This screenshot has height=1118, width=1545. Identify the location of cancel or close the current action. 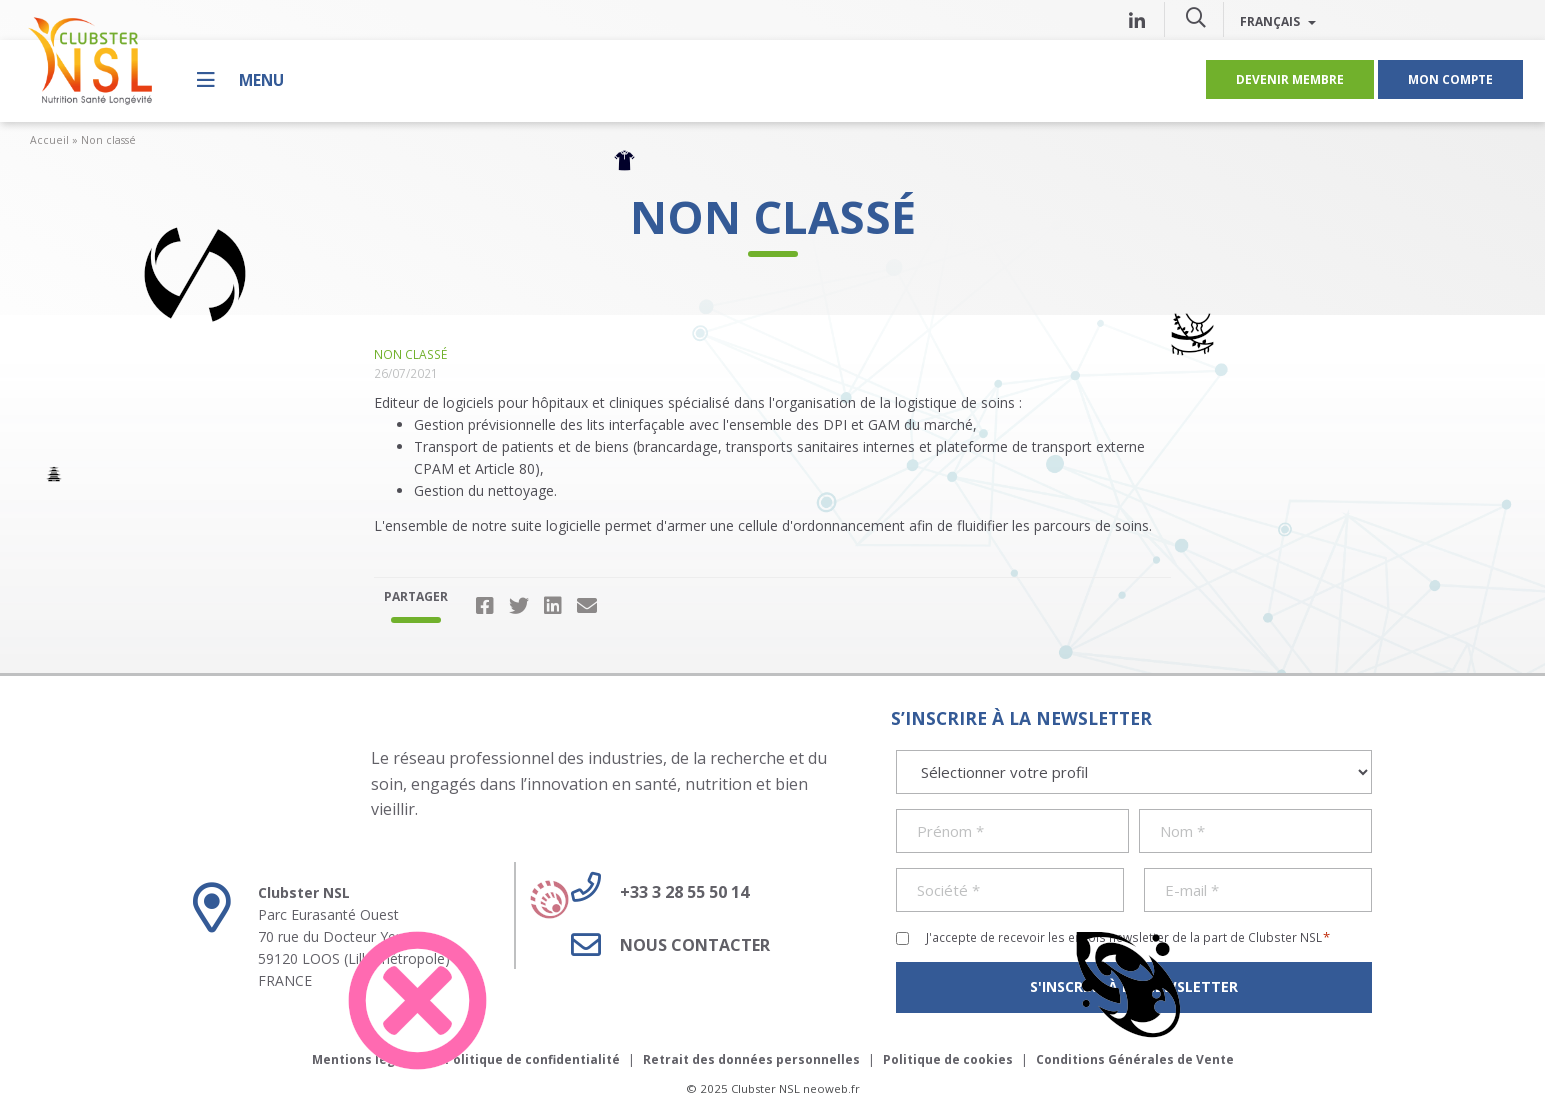
(417, 1000).